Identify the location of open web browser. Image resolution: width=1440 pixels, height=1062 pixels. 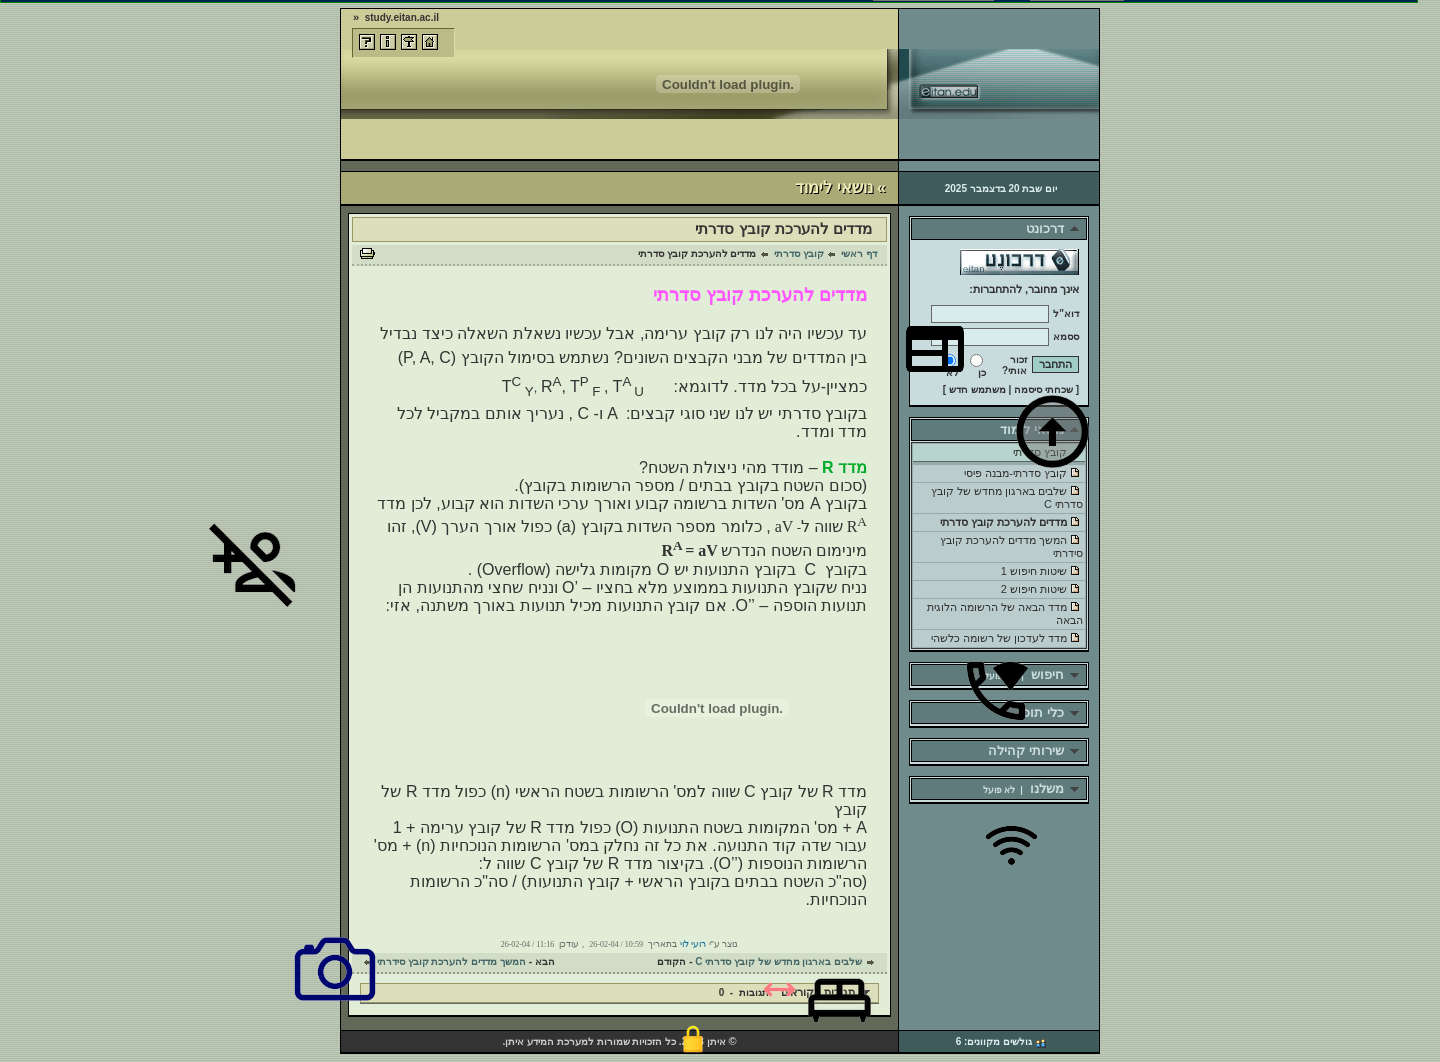
(935, 349).